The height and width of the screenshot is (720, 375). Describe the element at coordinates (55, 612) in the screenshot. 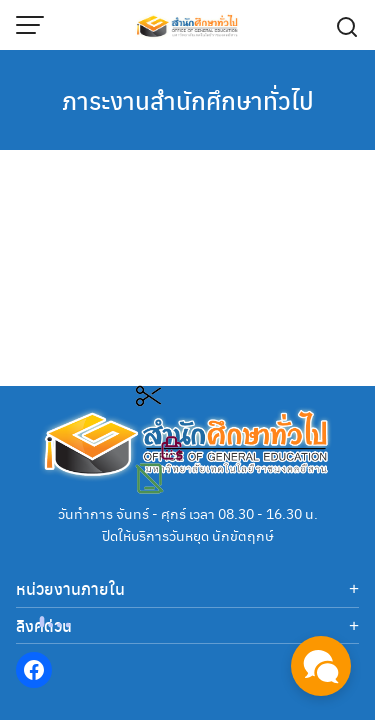

I see `indicates weak signal strength` at that location.